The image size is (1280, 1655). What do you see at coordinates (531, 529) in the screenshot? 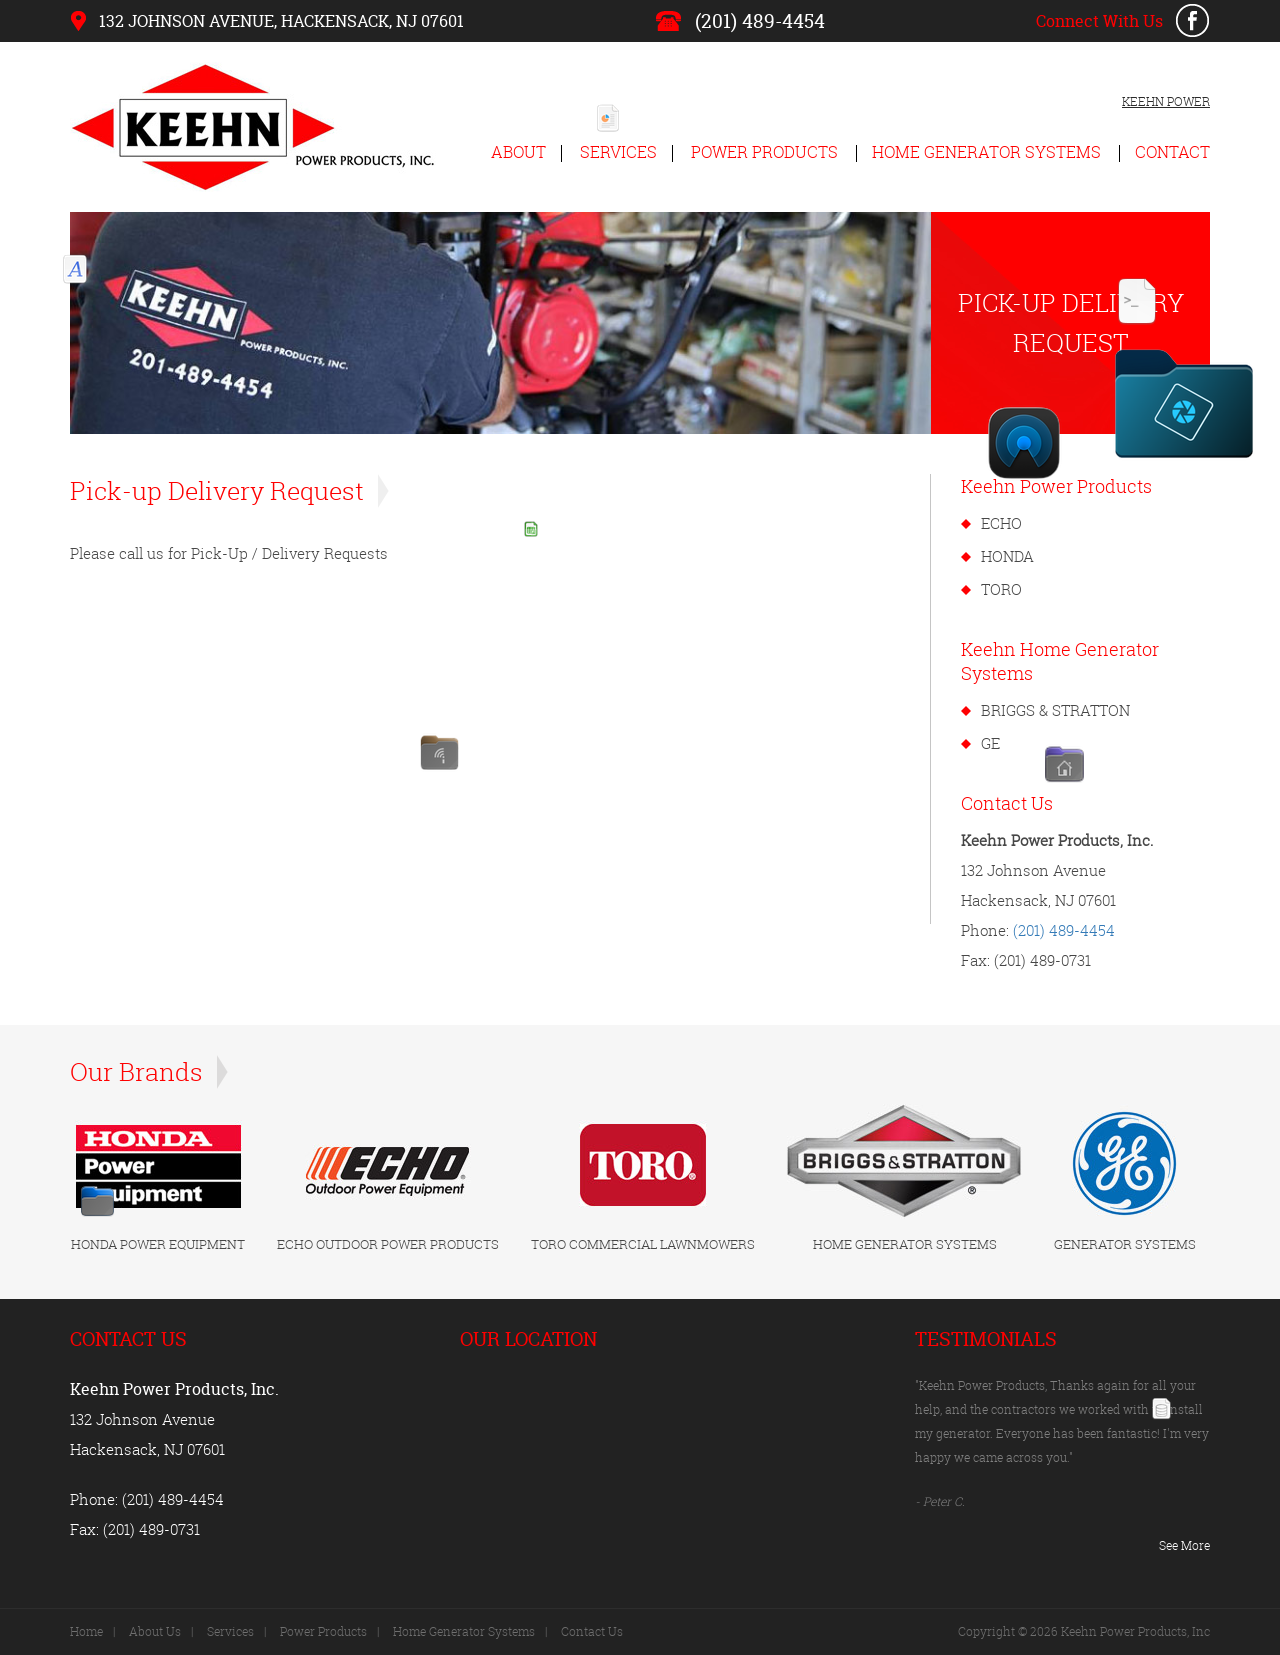
I see `libreoffice calc spreadsheet template file` at bounding box center [531, 529].